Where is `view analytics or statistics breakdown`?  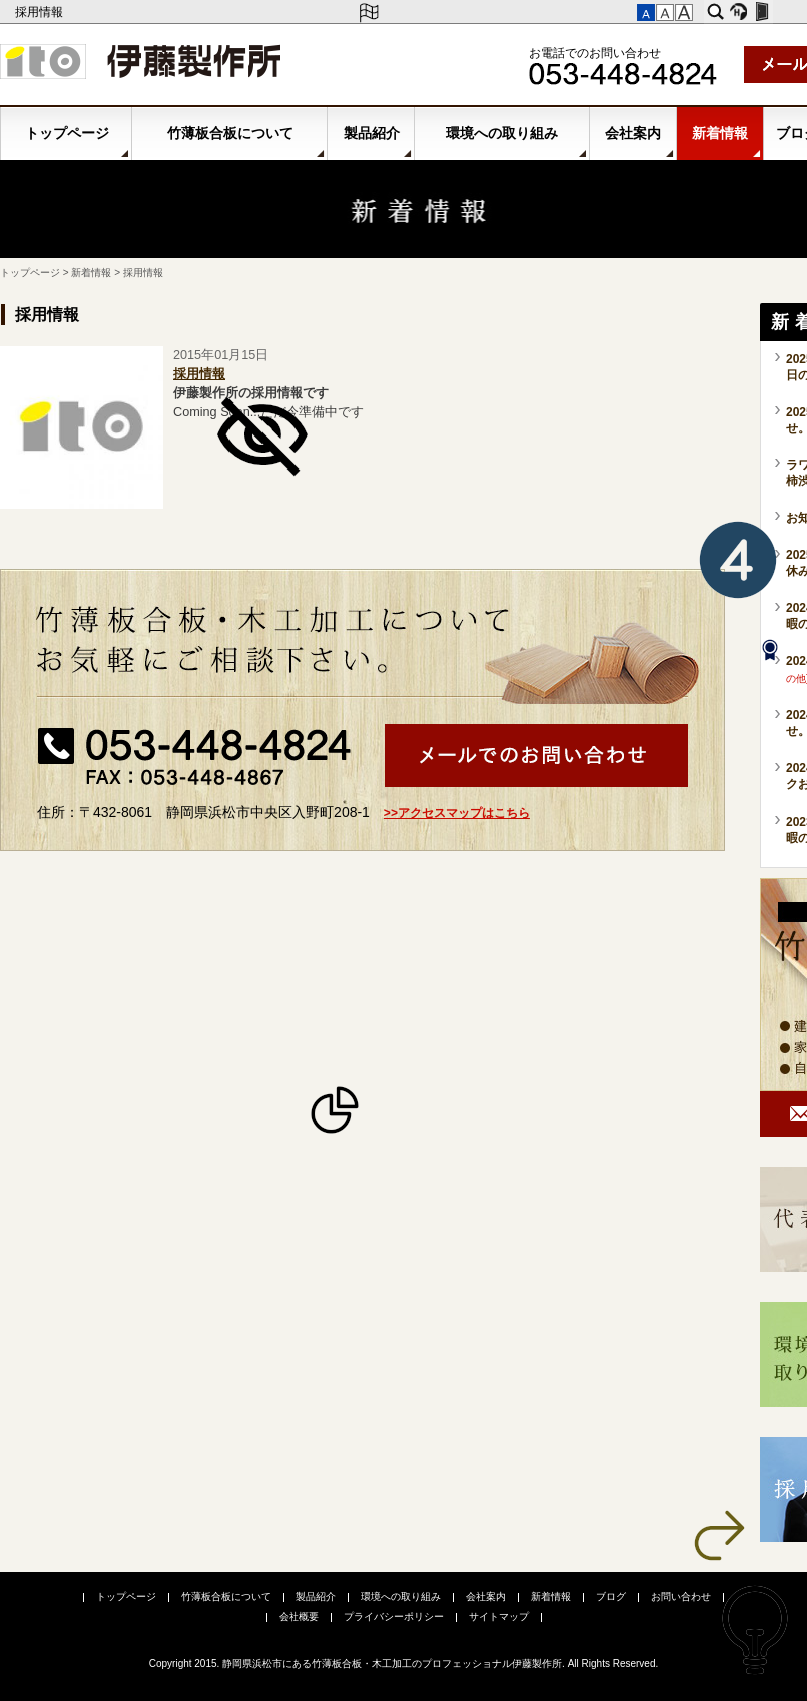 view analytics or statistics breakdown is located at coordinates (335, 1110).